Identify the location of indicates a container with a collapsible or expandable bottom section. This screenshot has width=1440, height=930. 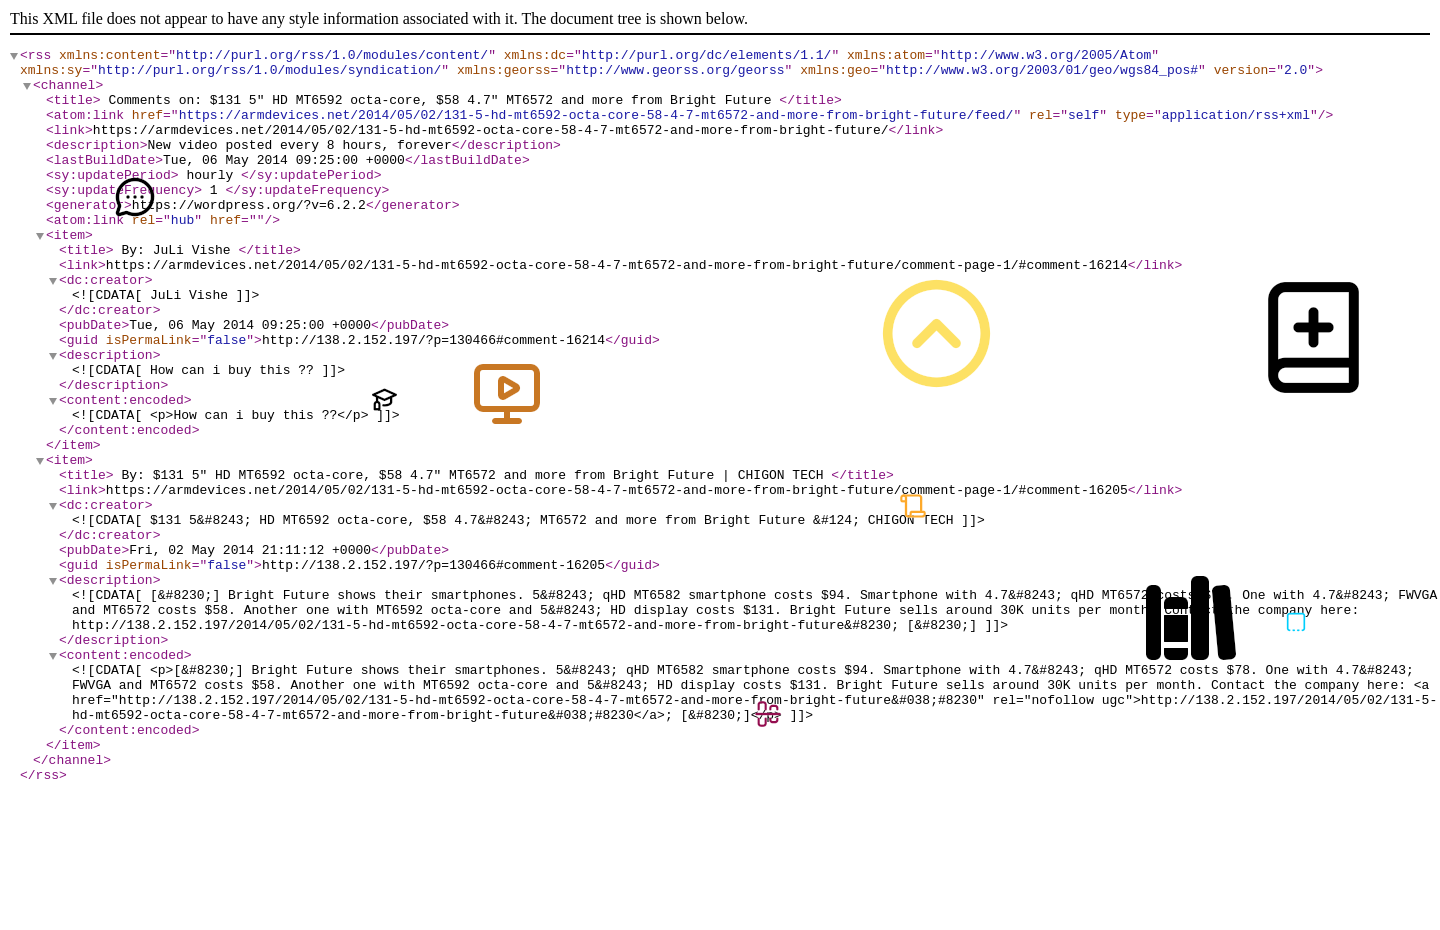
(1296, 622).